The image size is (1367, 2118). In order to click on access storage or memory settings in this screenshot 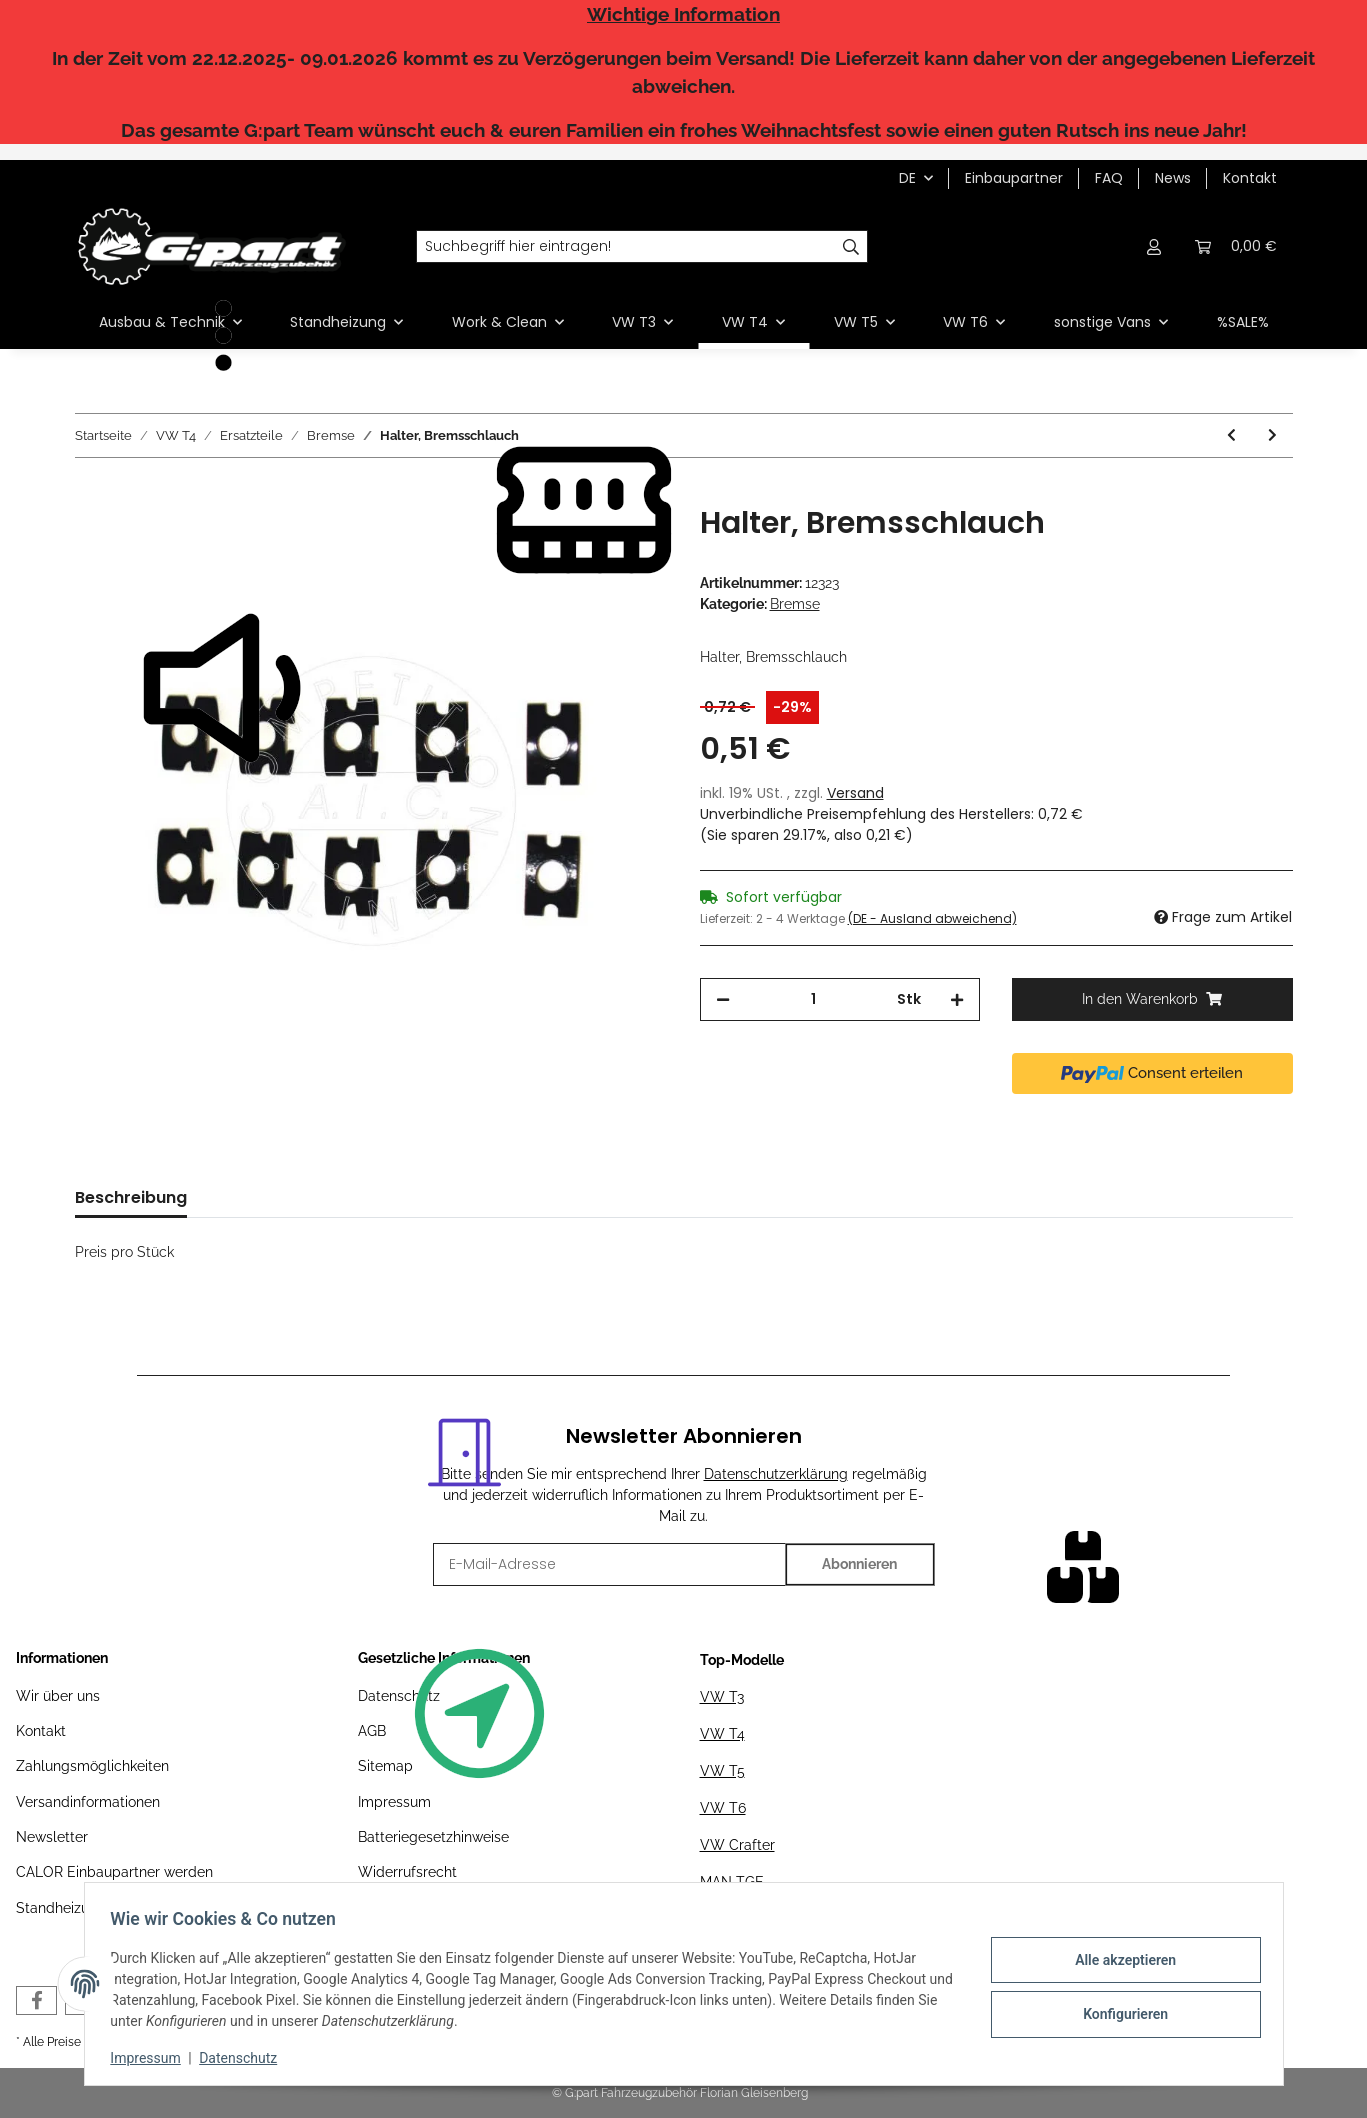, I will do `click(584, 510)`.